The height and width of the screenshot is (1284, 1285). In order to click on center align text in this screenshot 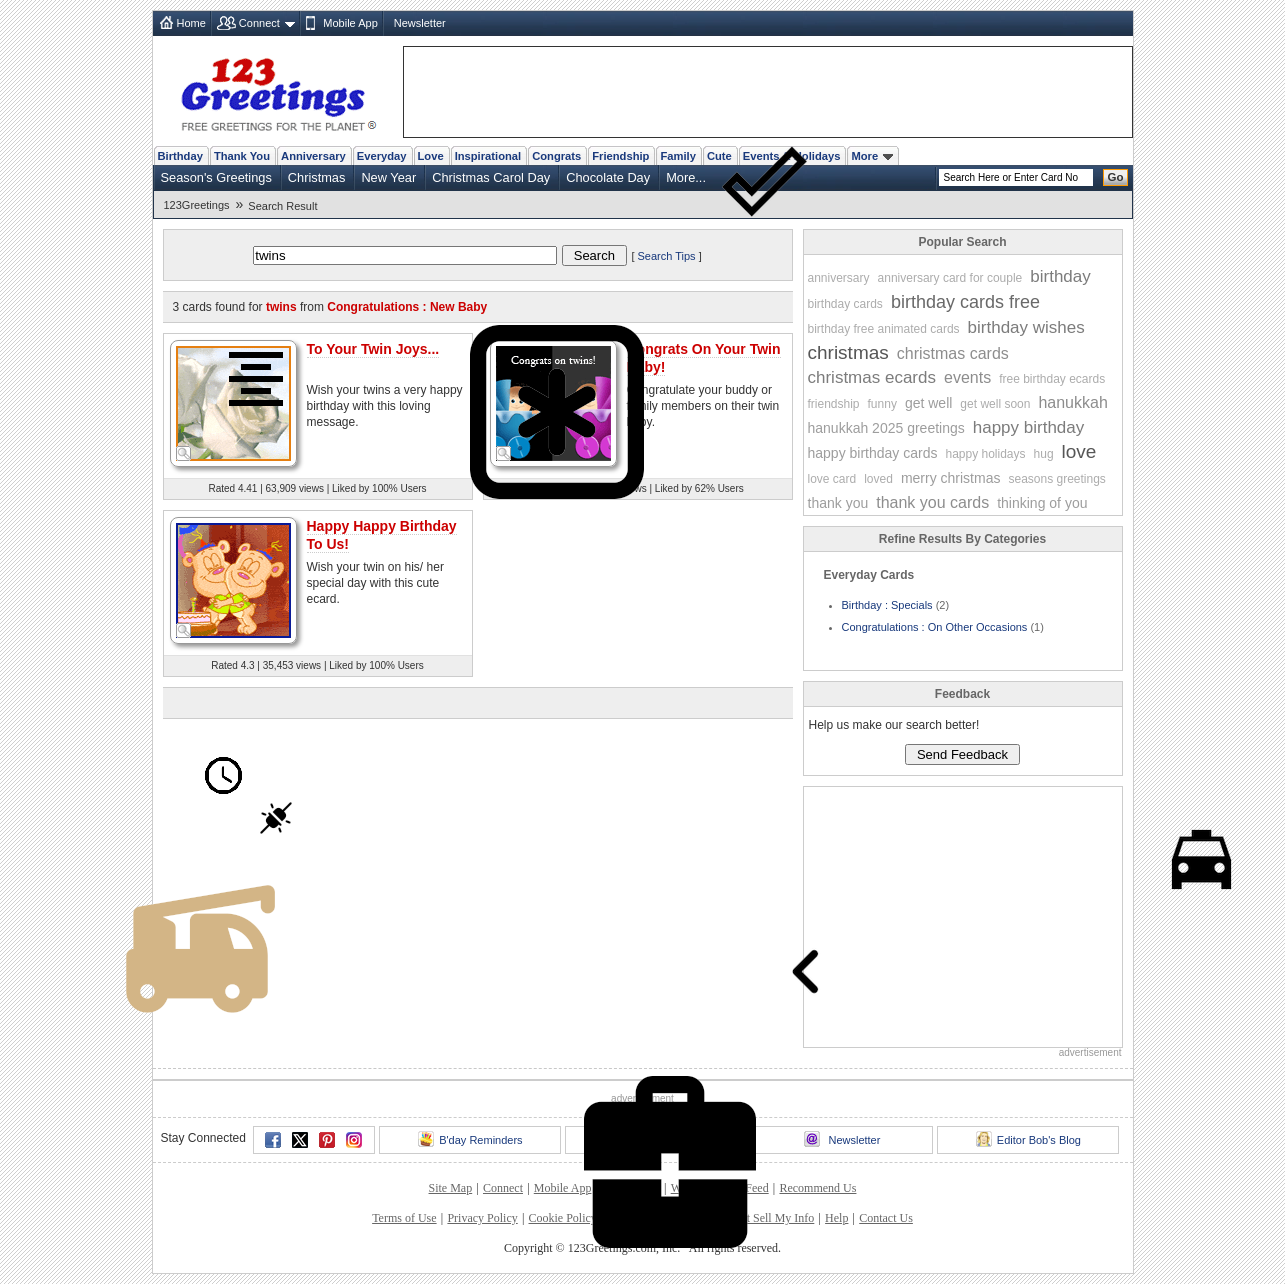, I will do `click(256, 379)`.